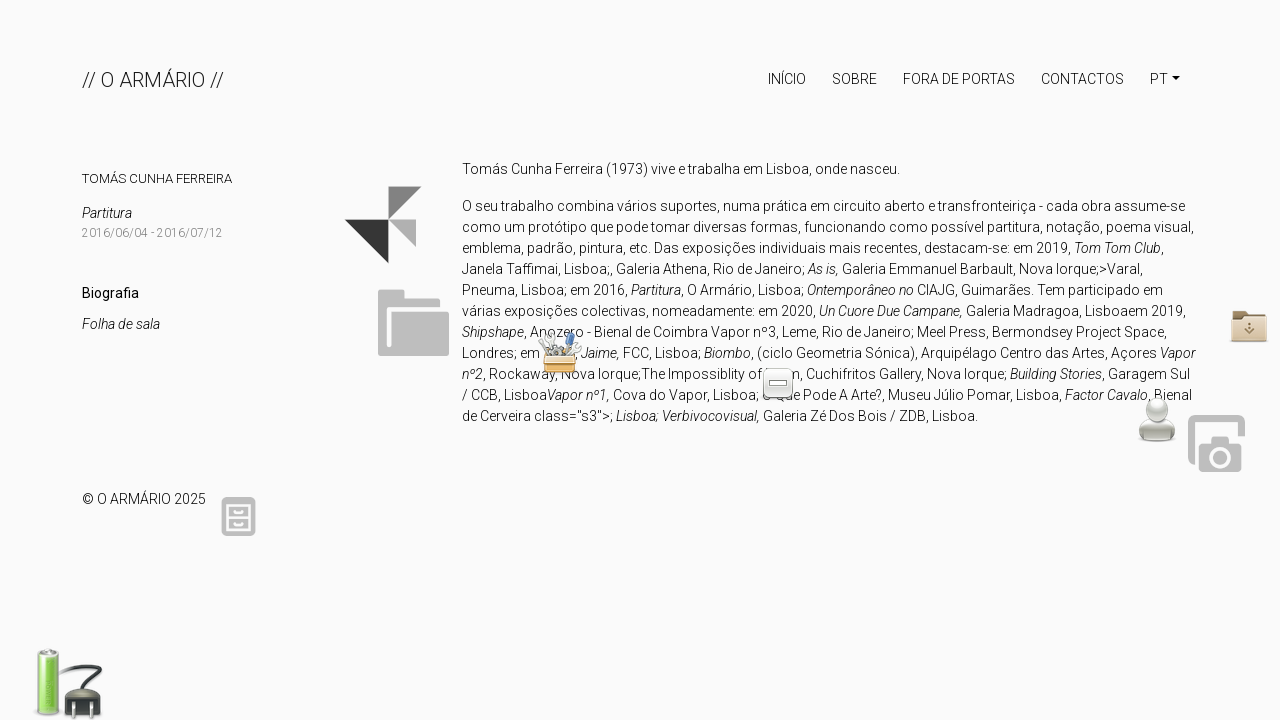  What do you see at coordinates (383, 225) in the screenshot?
I see `open the adwaita demo application` at bounding box center [383, 225].